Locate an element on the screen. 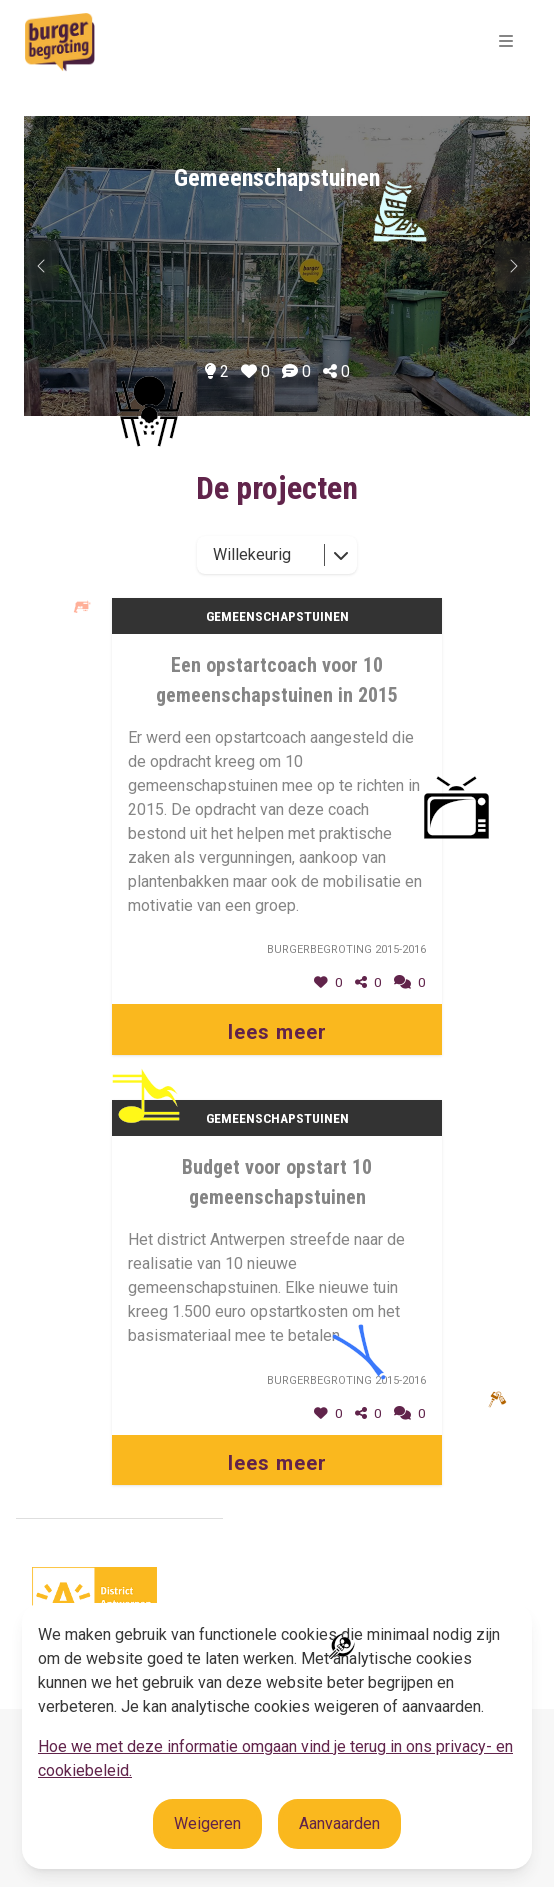 This screenshot has height=1887, width=554. browse ski equipment or gear is located at coordinates (400, 211).